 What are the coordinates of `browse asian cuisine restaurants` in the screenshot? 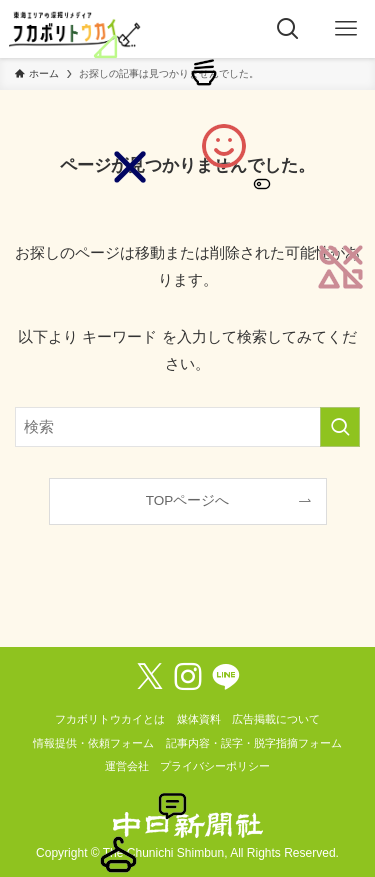 It's located at (204, 73).